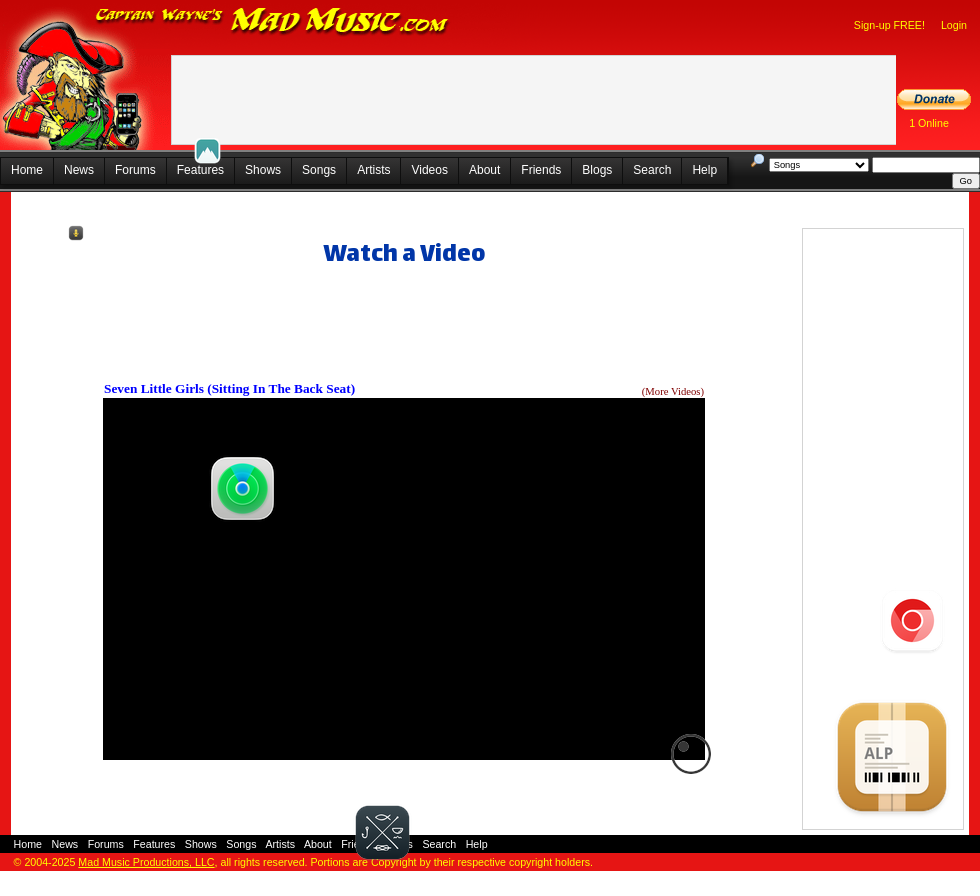 The height and width of the screenshot is (896, 980). I want to click on launch fishing planet game, so click(382, 832).